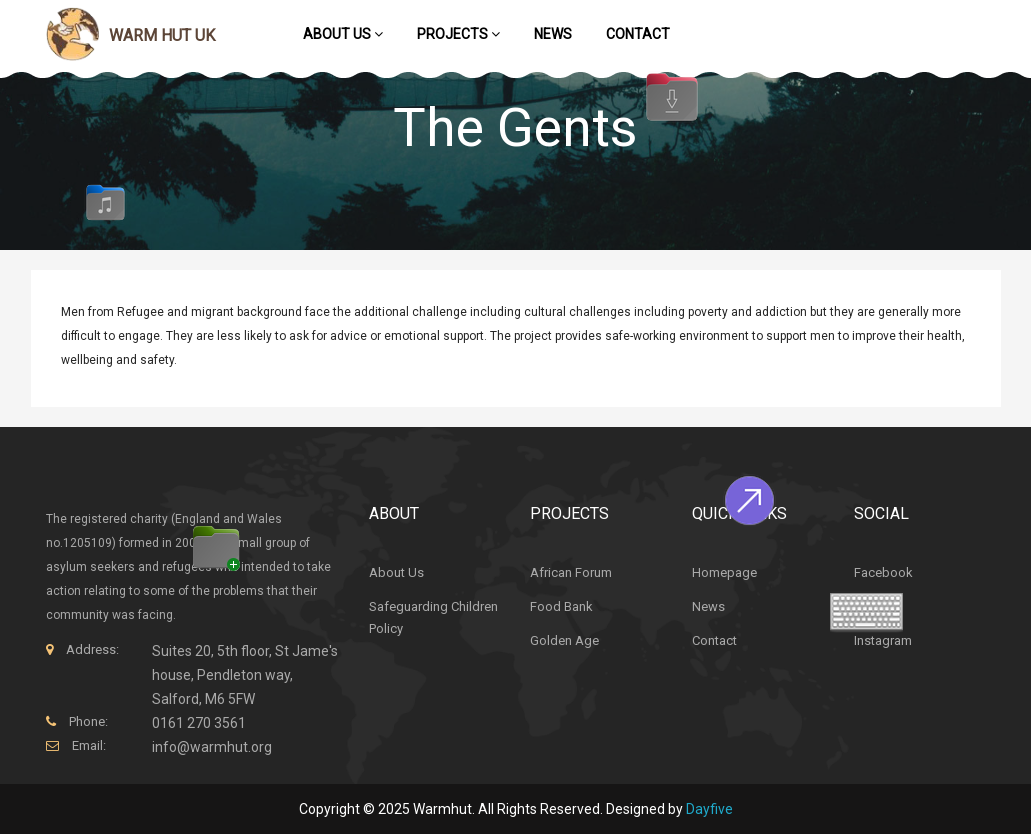 The image size is (1031, 834). What do you see at coordinates (749, 500) in the screenshot?
I see `indicates a symbolic link or shortcut to another file` at bounding box center [749, 500].